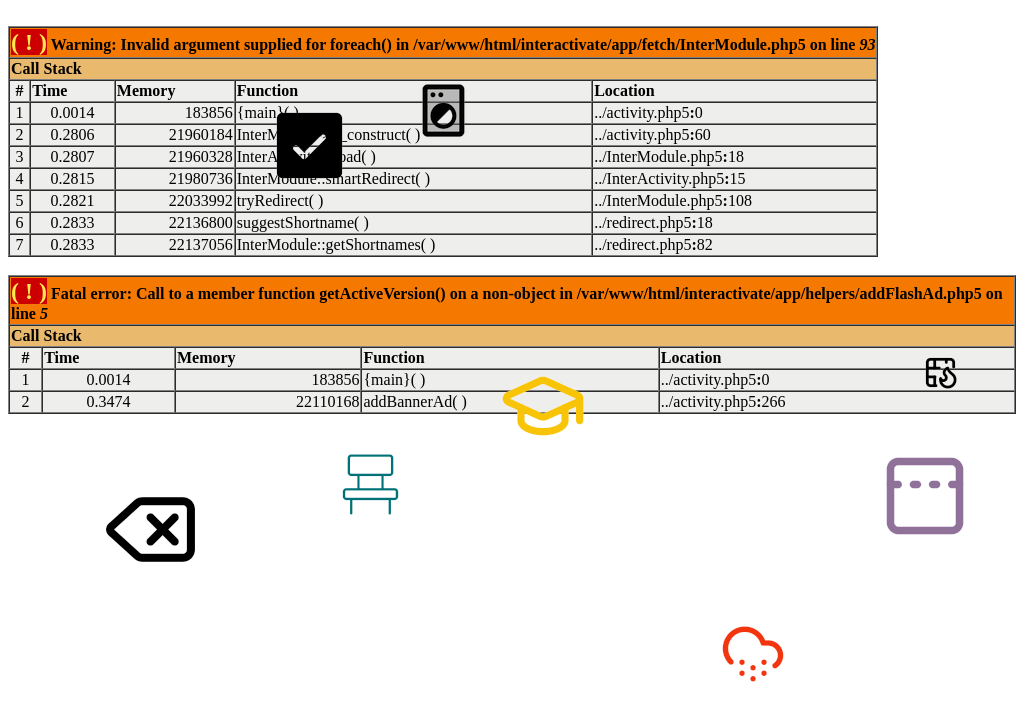 The width and height of the screenshot is (1024, 720). Describe the element at coordinates (543, 406) in the screenshot. I see `access education or learning resources` at that location.